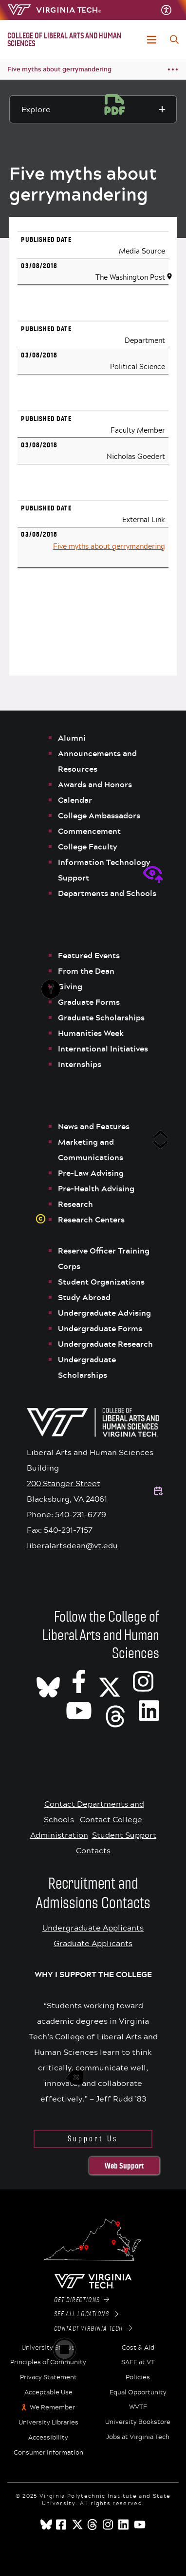 The width and height of the screenshot is (186, 2576). Describe the element at coordinates (64, 2349) in the screenshot. I see `stop media playback` at that location.